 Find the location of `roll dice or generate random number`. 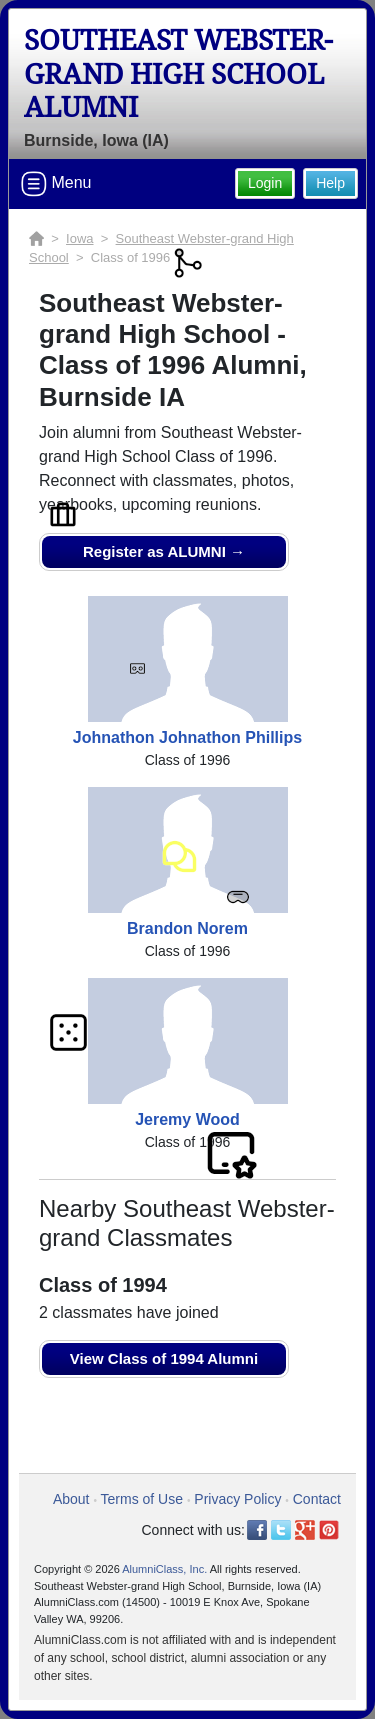

roll dice or generate random number is located at coordinates (68, 1032).